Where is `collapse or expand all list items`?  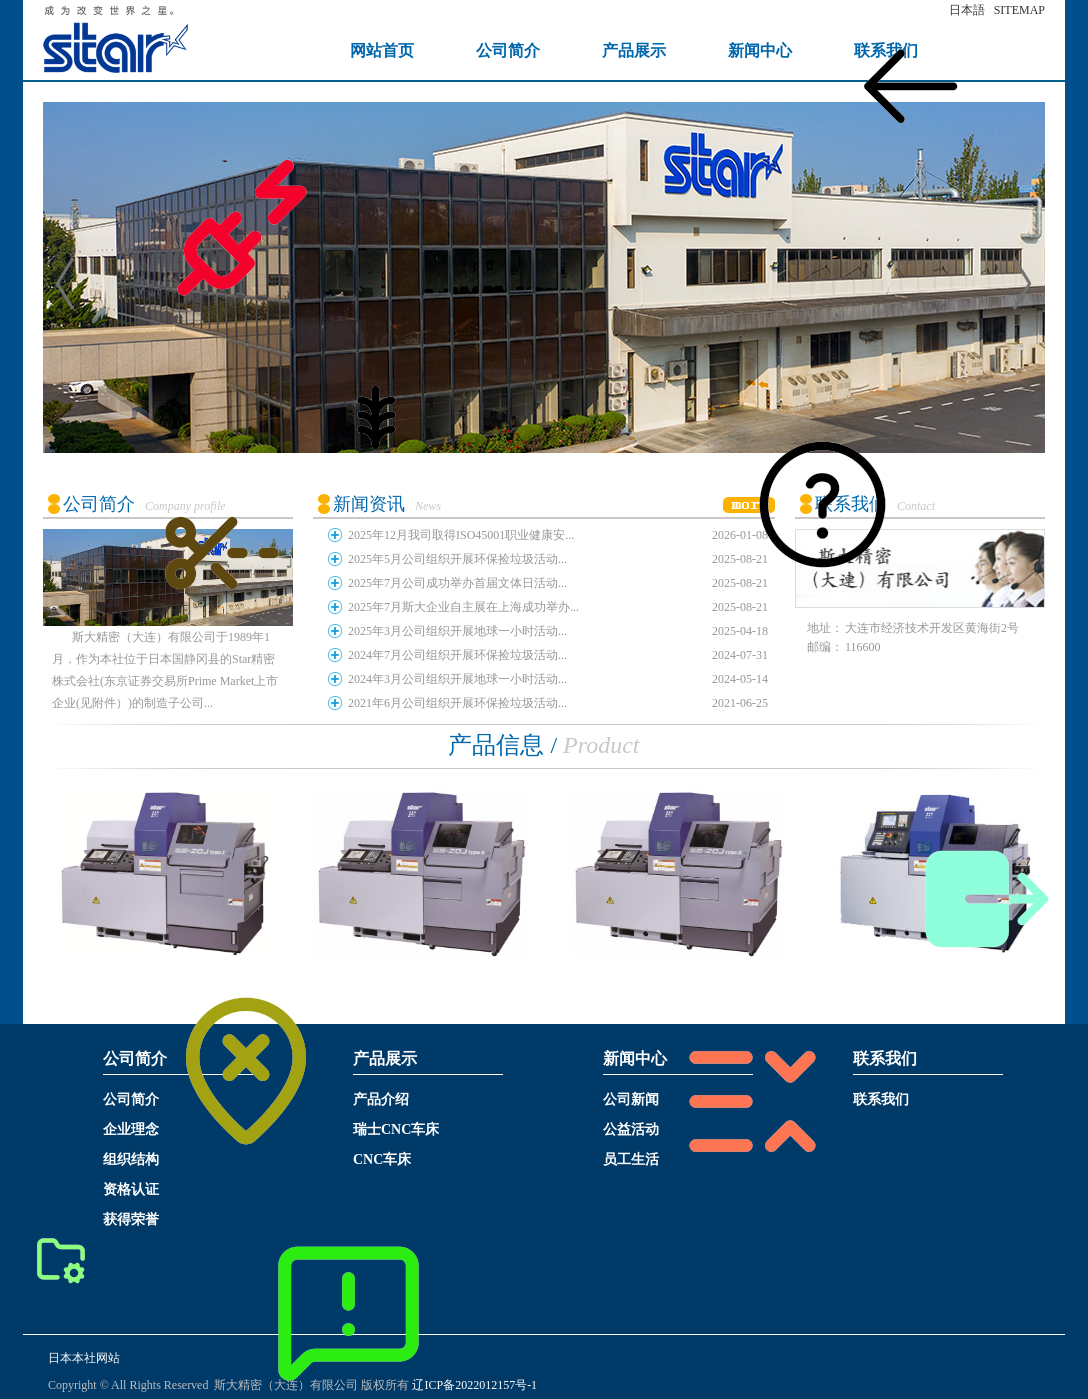
collapse or expand all list items is located at coordinates (752, 1101).